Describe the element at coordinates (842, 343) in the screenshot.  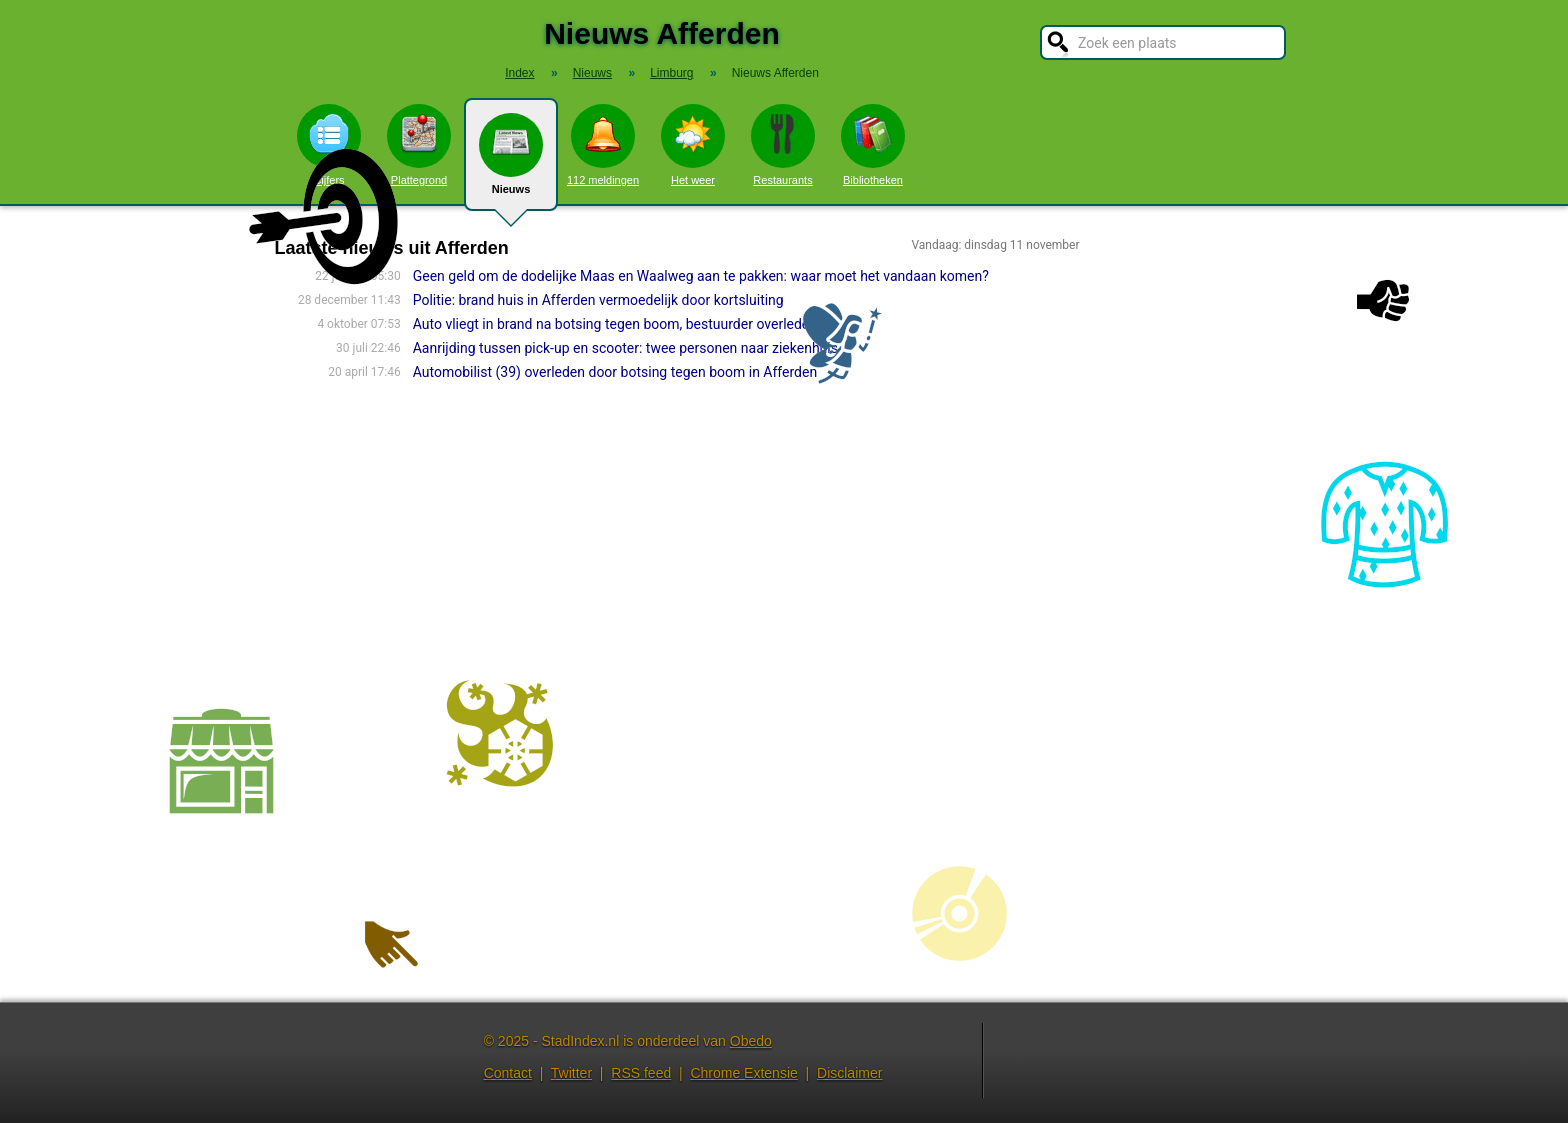
I see `access fairy tale or fantasy game content` at that location.